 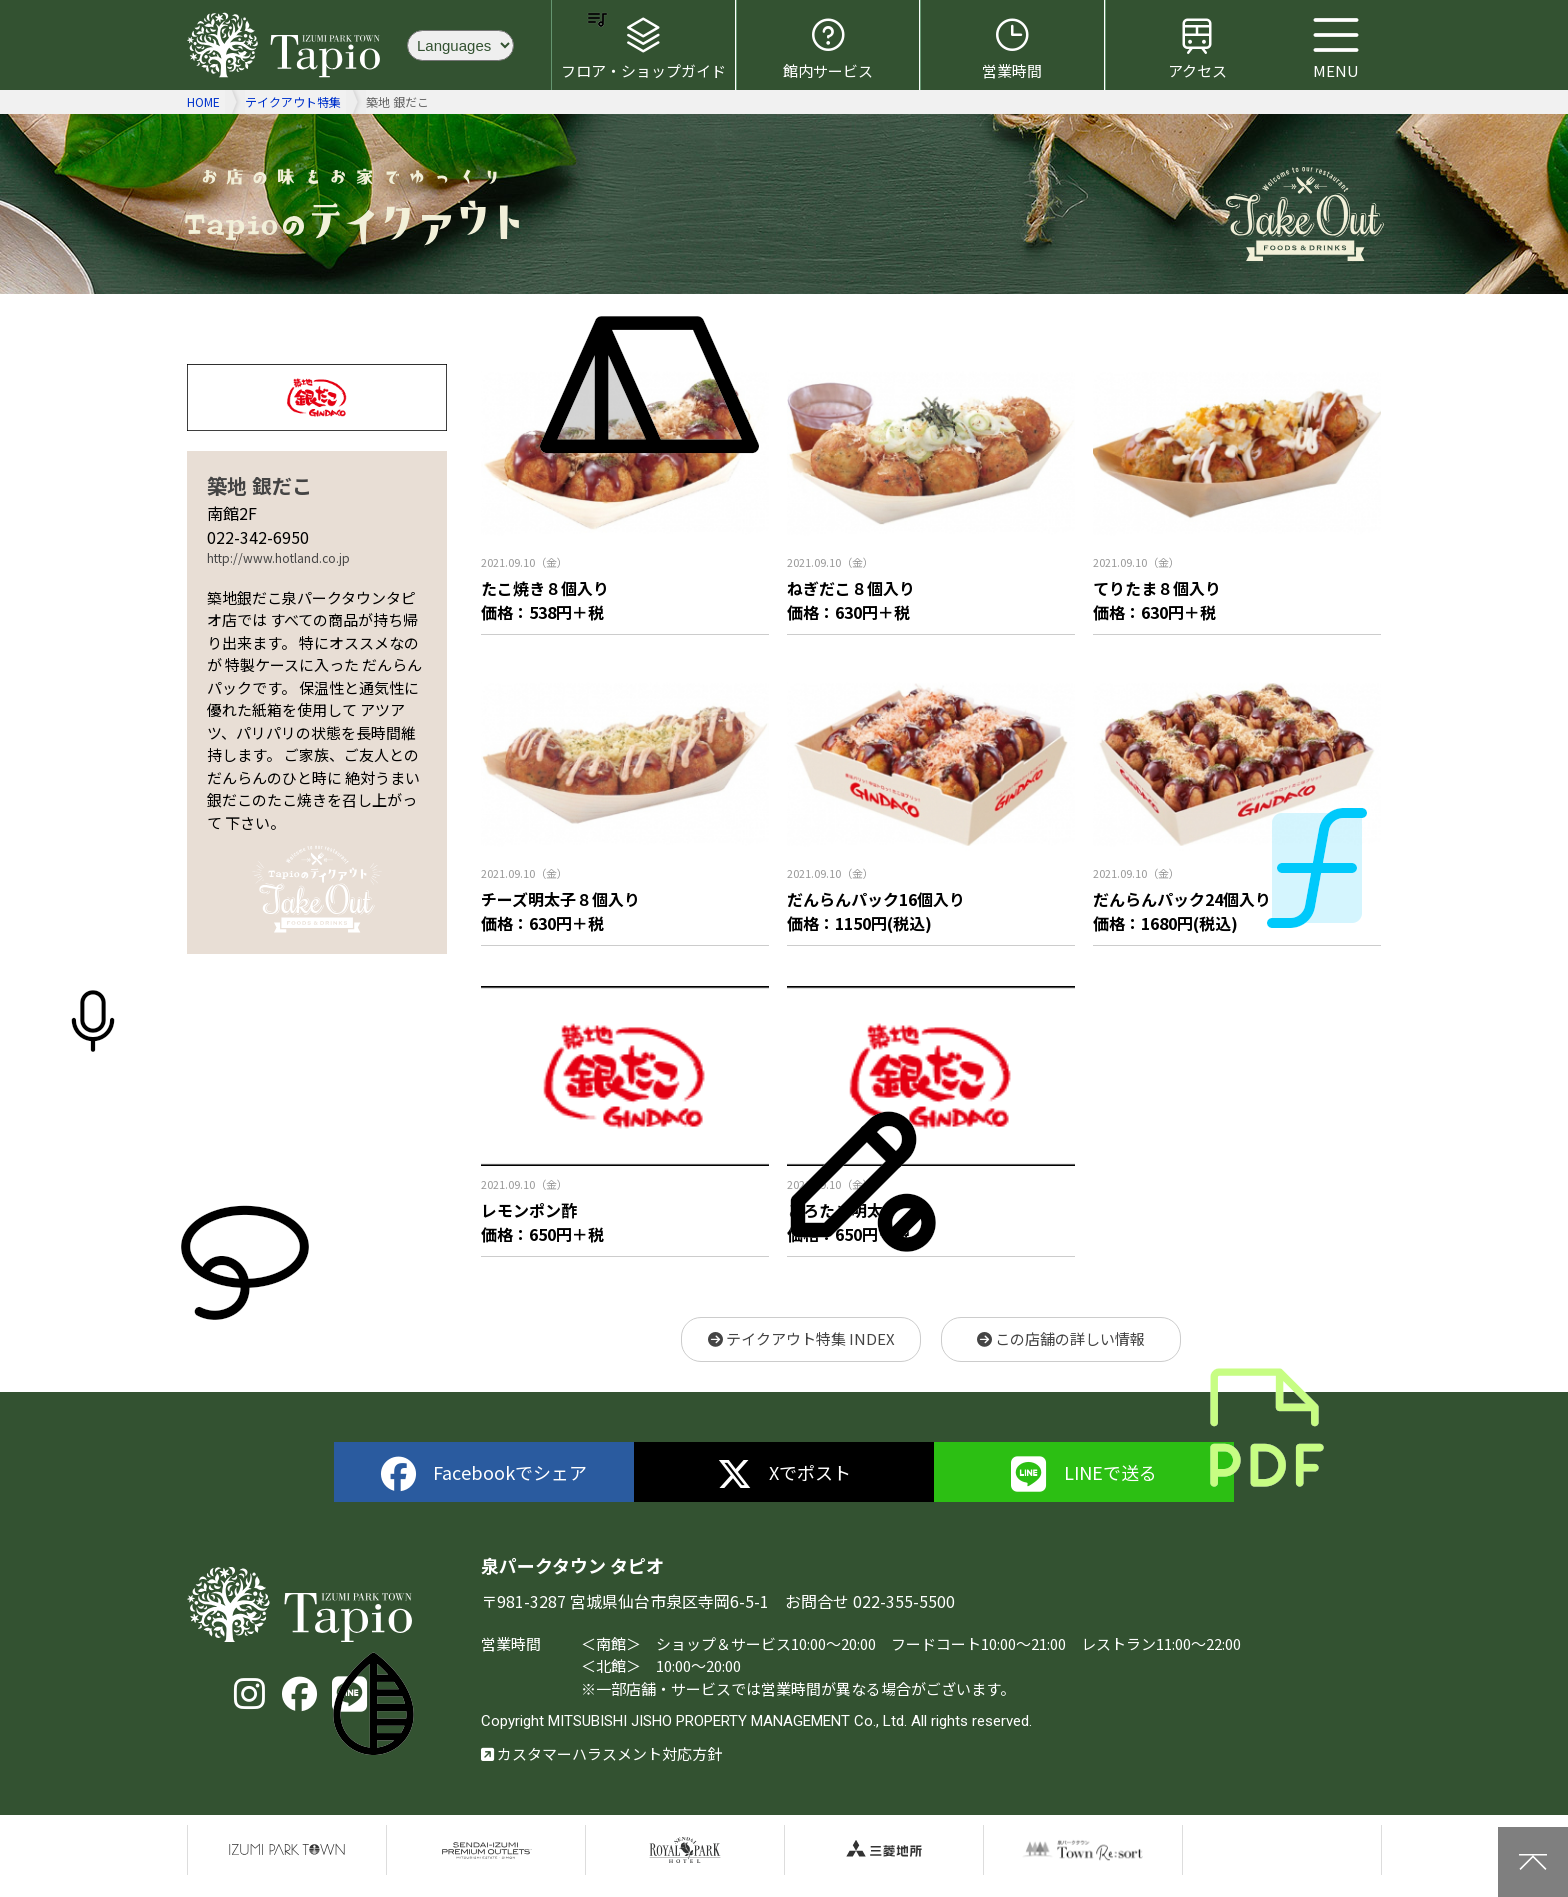 What do you see at coordinates (649, 391) in the screenshot?
I see `view camping or outdoor locations` at bounding box center [649, 391].